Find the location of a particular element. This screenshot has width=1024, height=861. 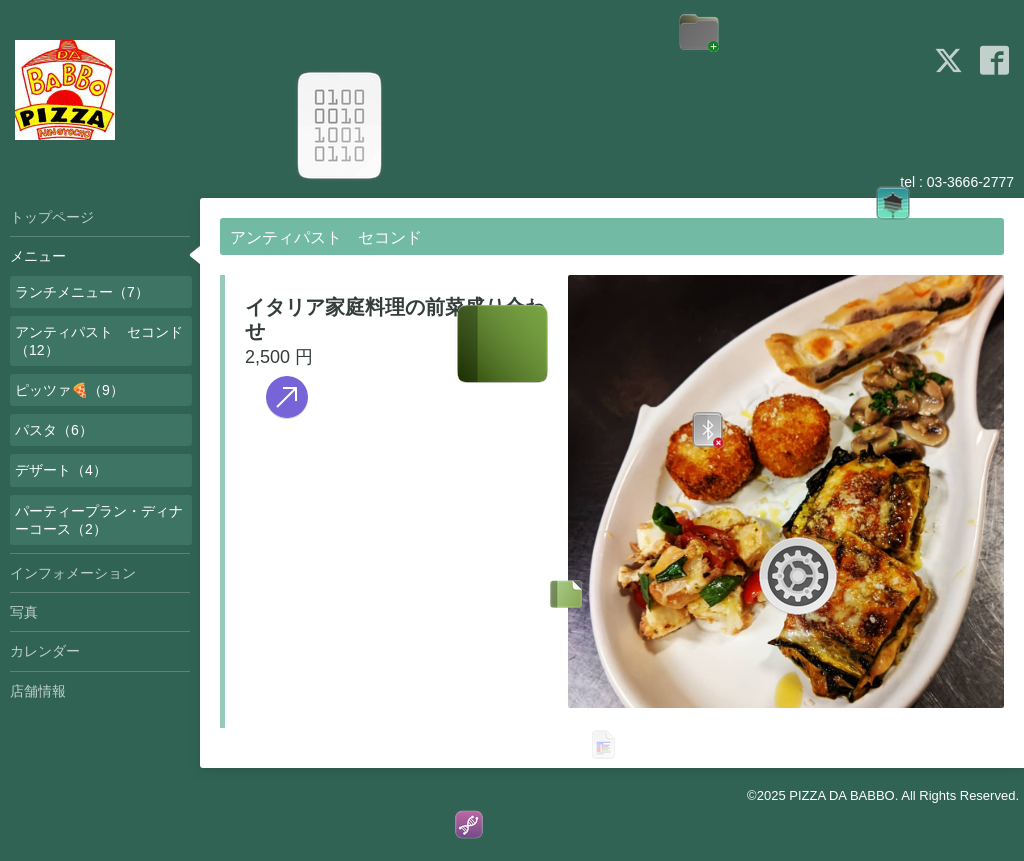

indicates bluetooth is disabled is located at coordinates (707, 429).